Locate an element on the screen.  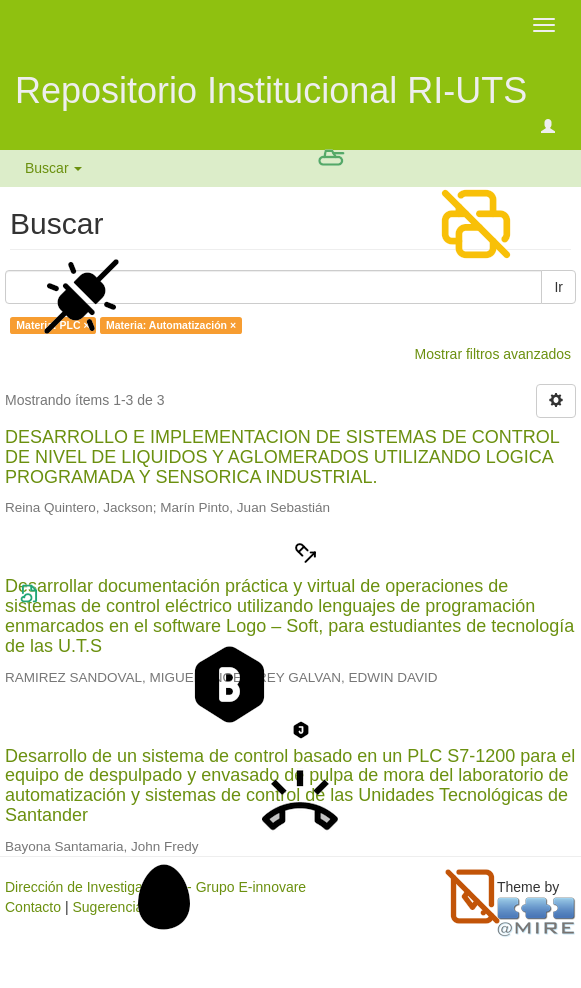
playing cards disabled or unavailable is located at coordinates (472, 896).